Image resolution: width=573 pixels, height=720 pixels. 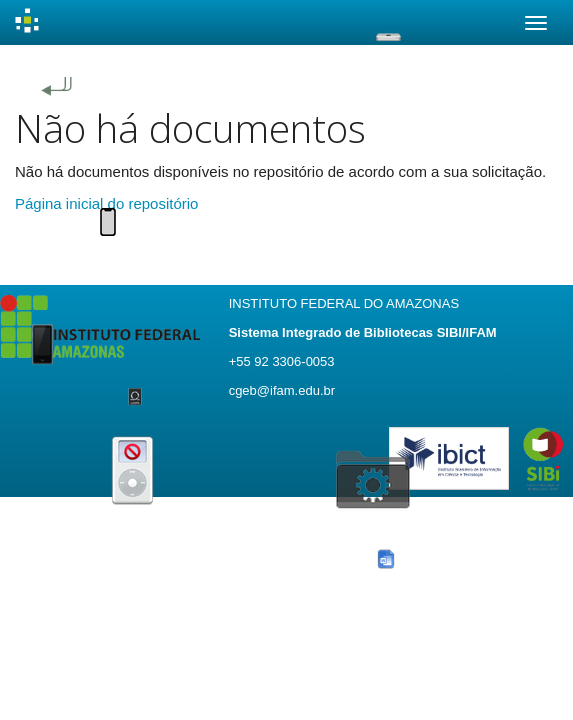 What do you see at coordinates (108, 222) in the screenshot?
I see `iPhone with Face ID in device sidebar` at bounding box center [108, 222].